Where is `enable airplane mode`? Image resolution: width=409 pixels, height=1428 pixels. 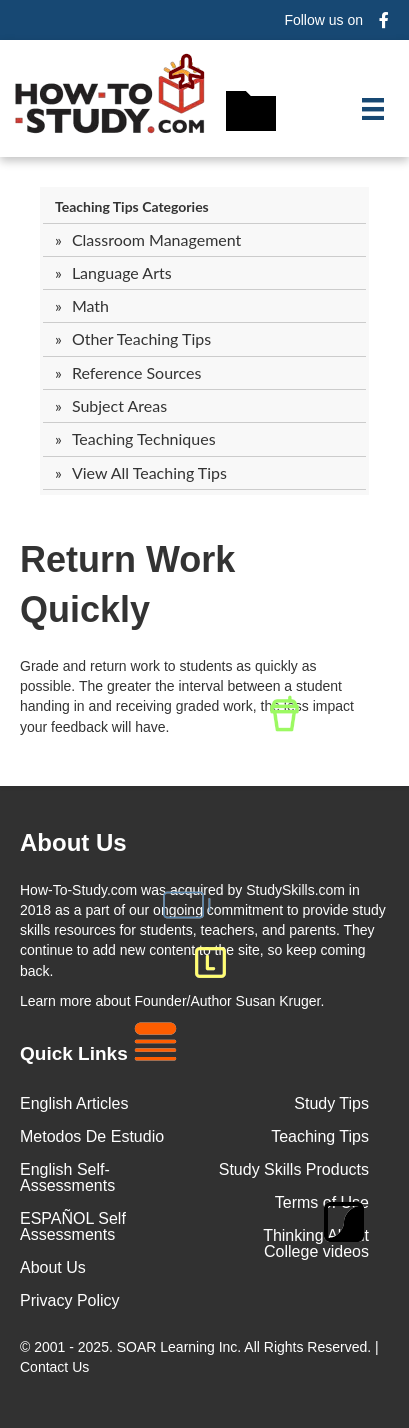
enable airplane mode is located at coordinates (186, 71).